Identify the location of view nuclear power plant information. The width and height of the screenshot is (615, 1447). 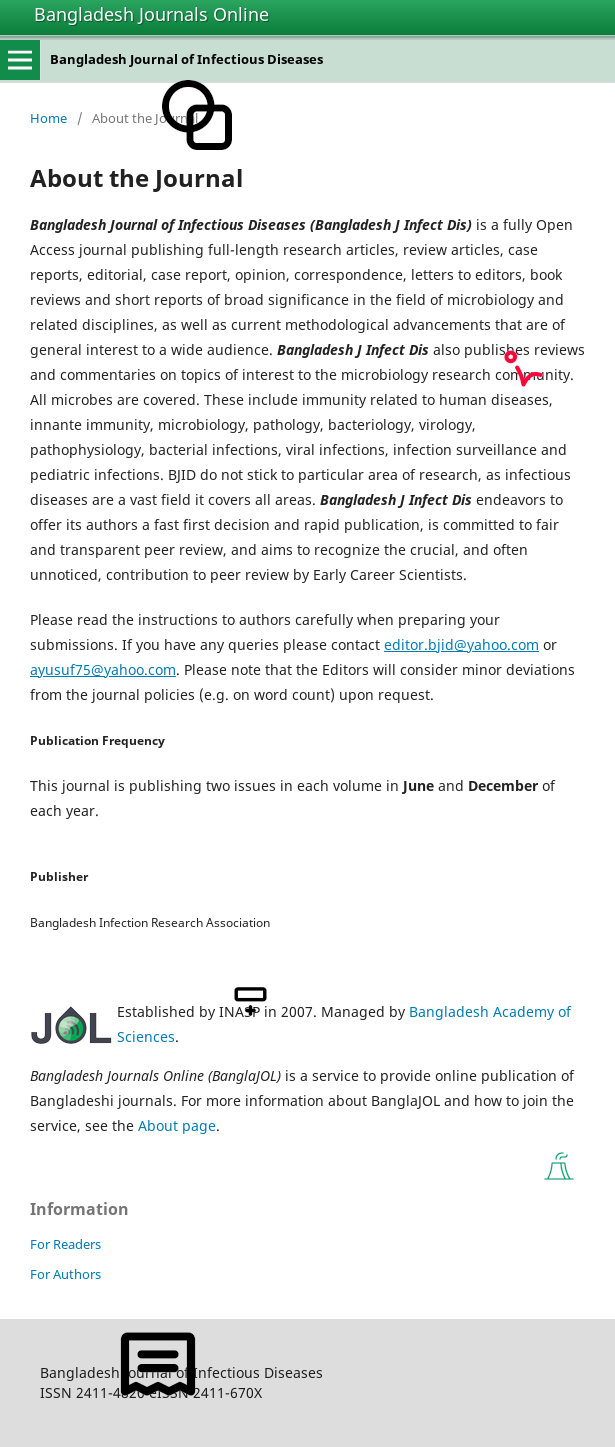
(559, 1168).